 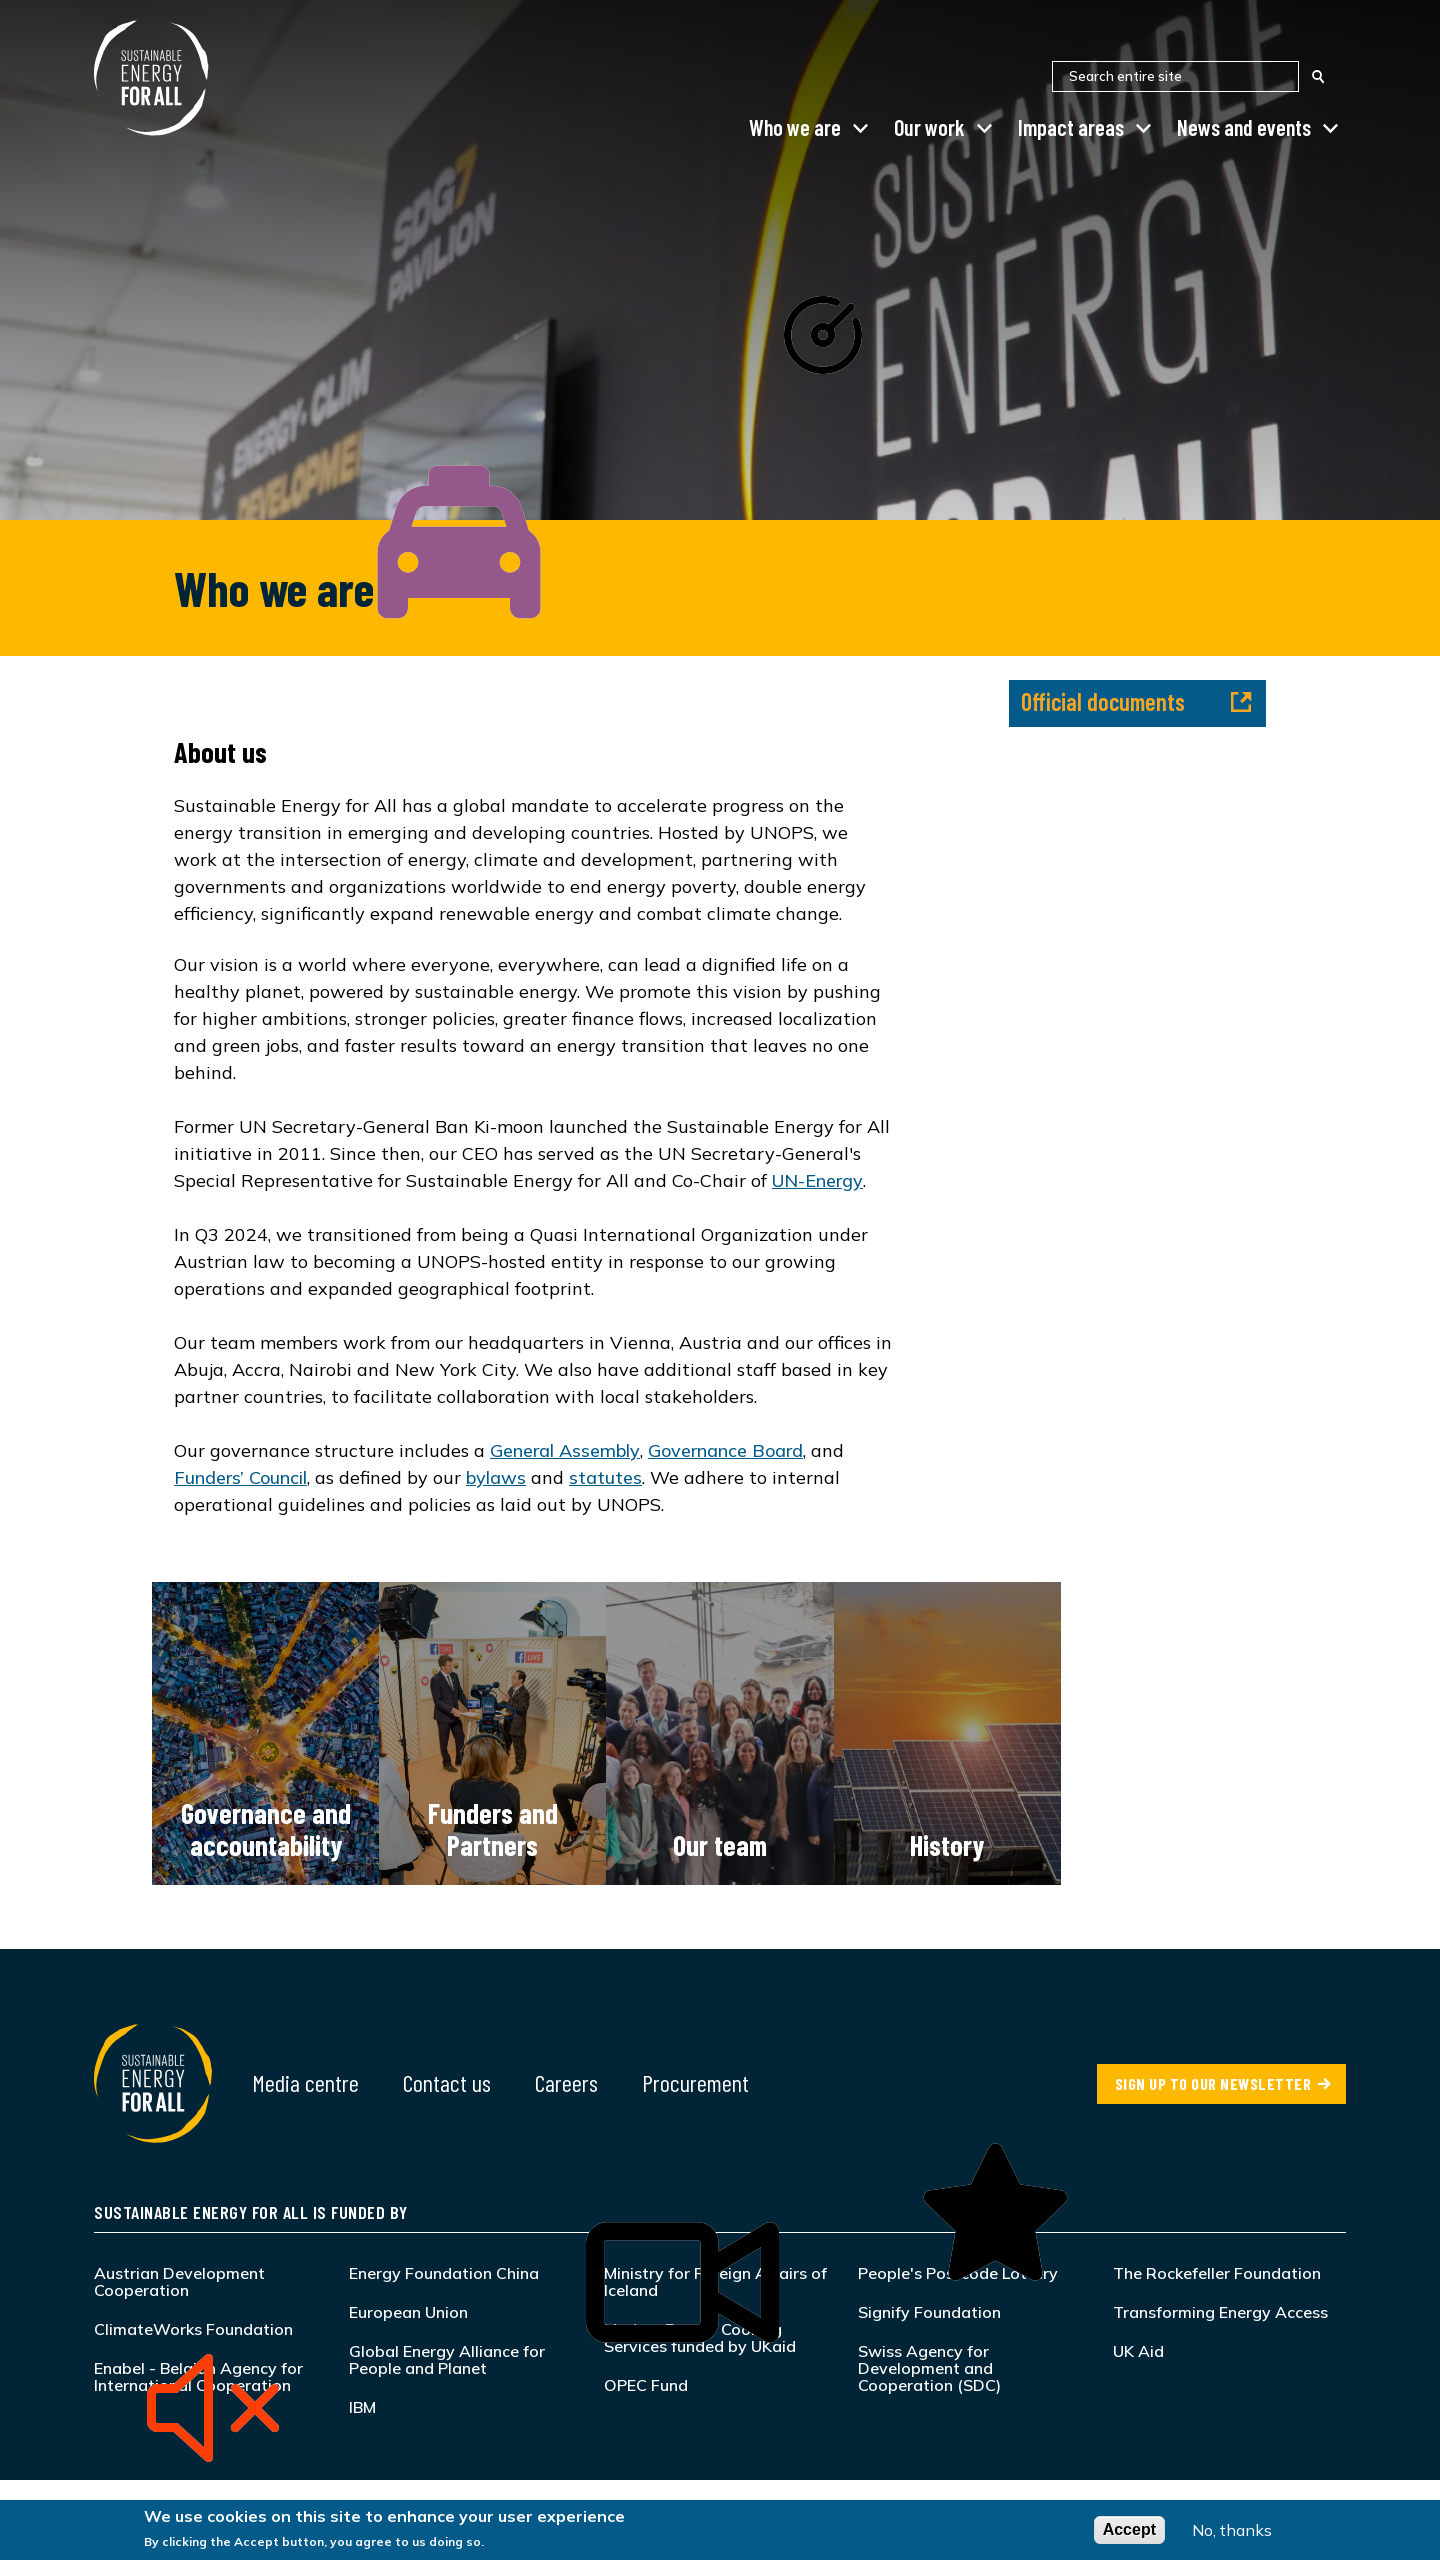 What do you see at coordinates (682, 2282) in the screenshot?
I see `start a video call` at bounding box center [682, 2282].